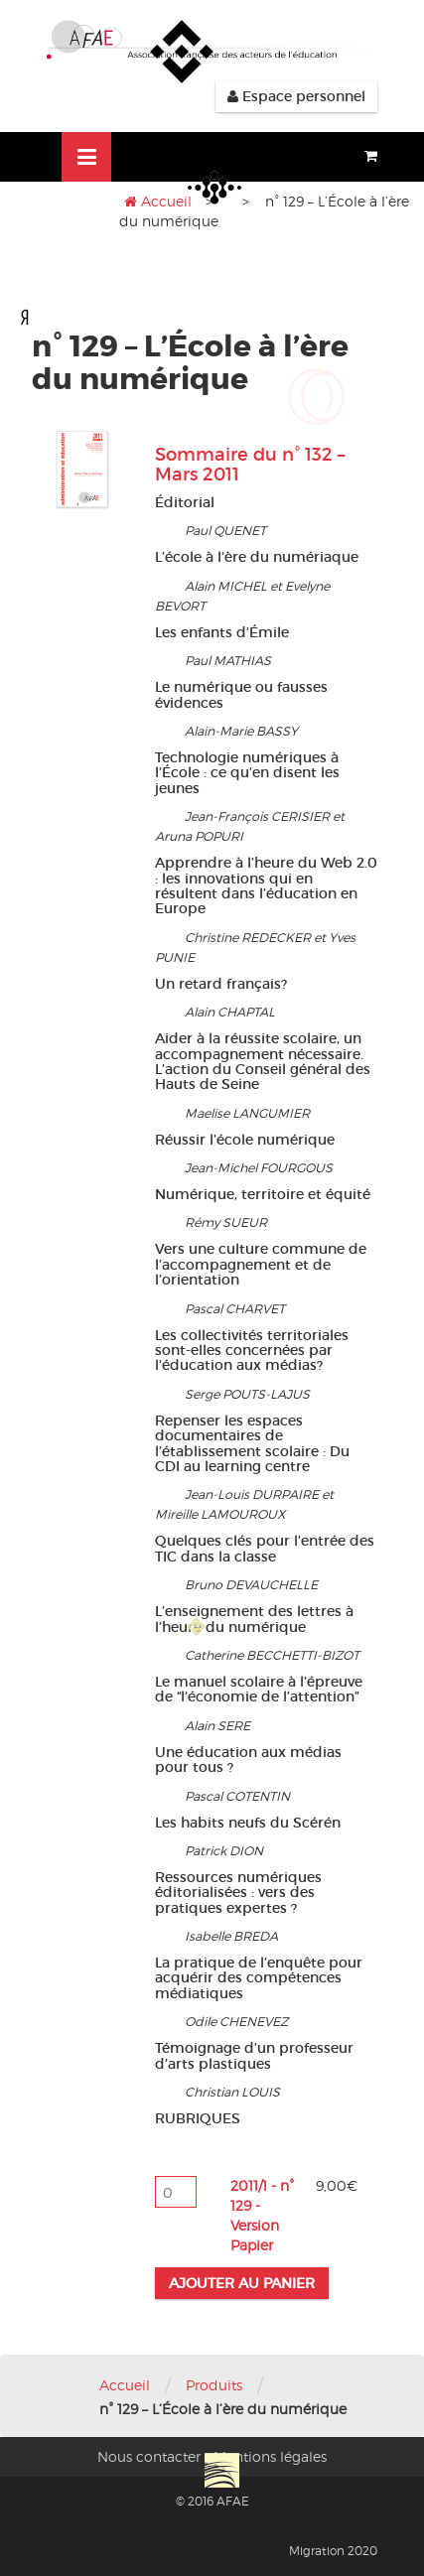  What do you see at coordinates (214, 188) in the screenshot?
I see `open Wwise audio middleware application` at bounding box center [214, 188].